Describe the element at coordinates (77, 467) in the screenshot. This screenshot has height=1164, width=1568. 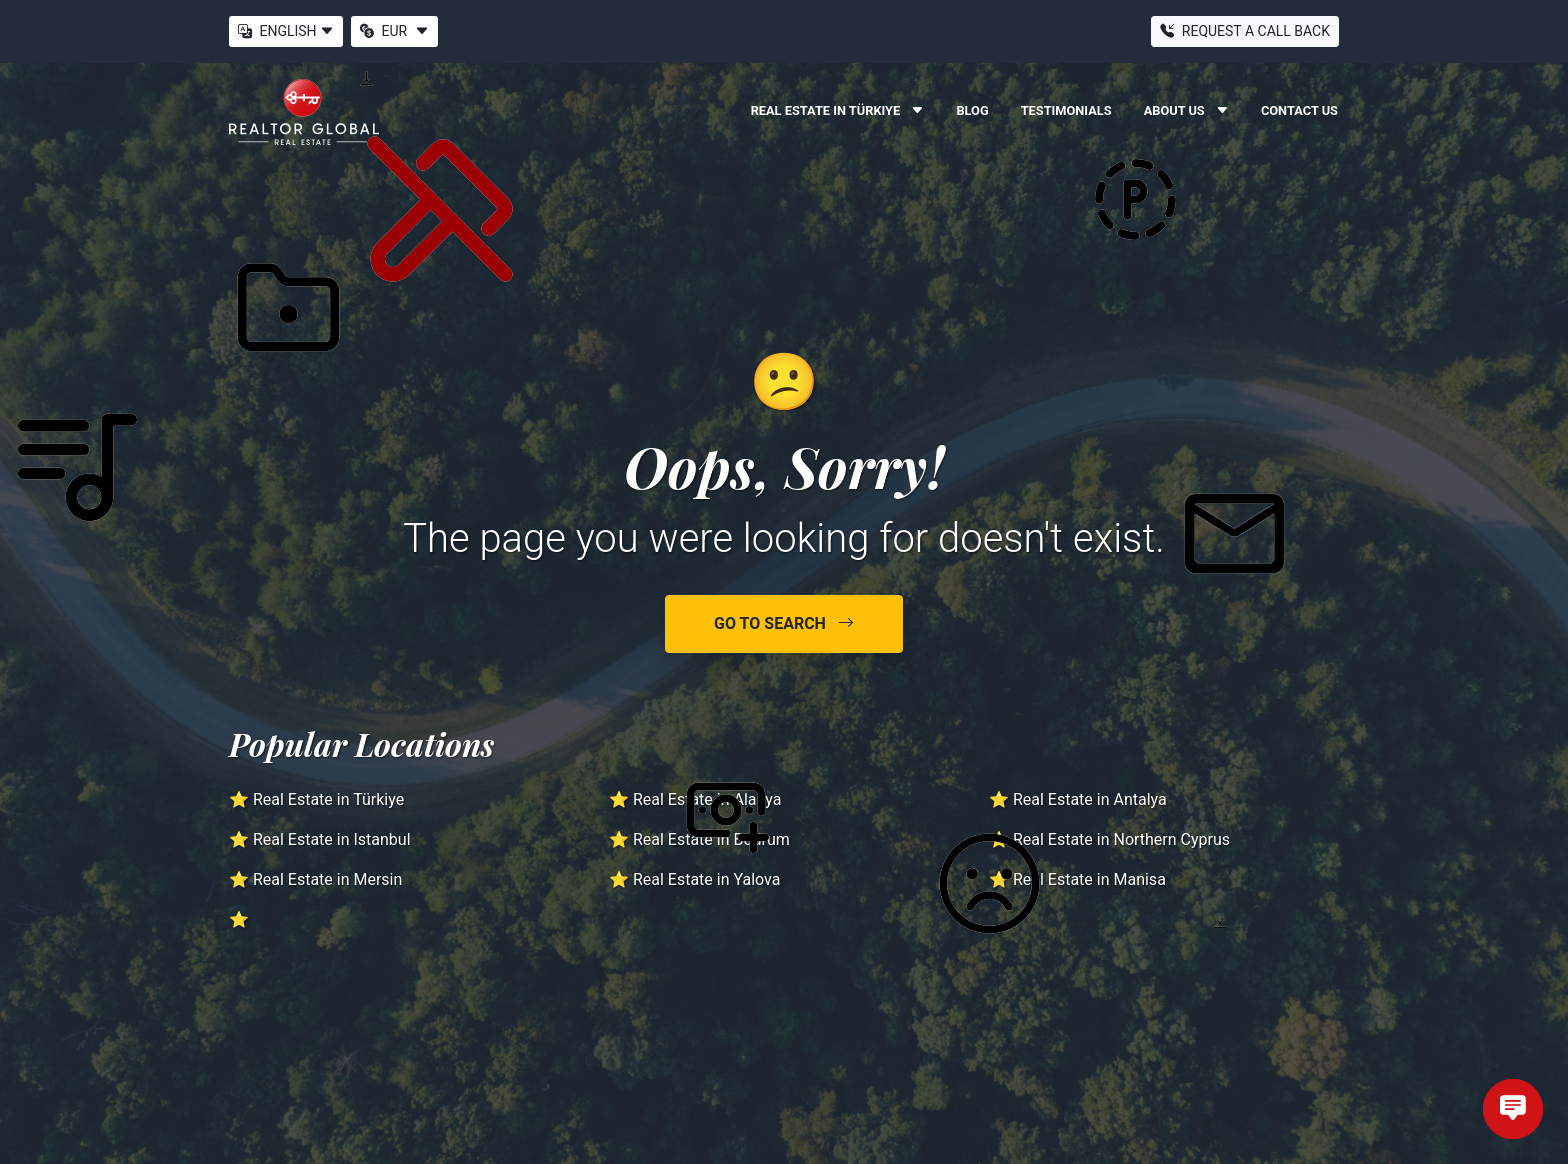
I see `view your music playlist` at that location.